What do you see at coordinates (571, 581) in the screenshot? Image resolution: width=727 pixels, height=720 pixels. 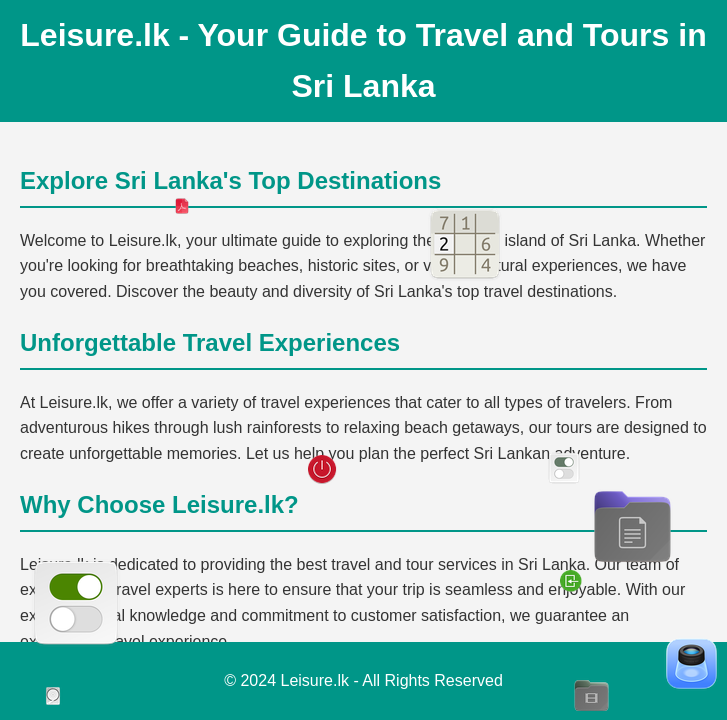 I see `log out of the current session` at bounding box center [571, 581].